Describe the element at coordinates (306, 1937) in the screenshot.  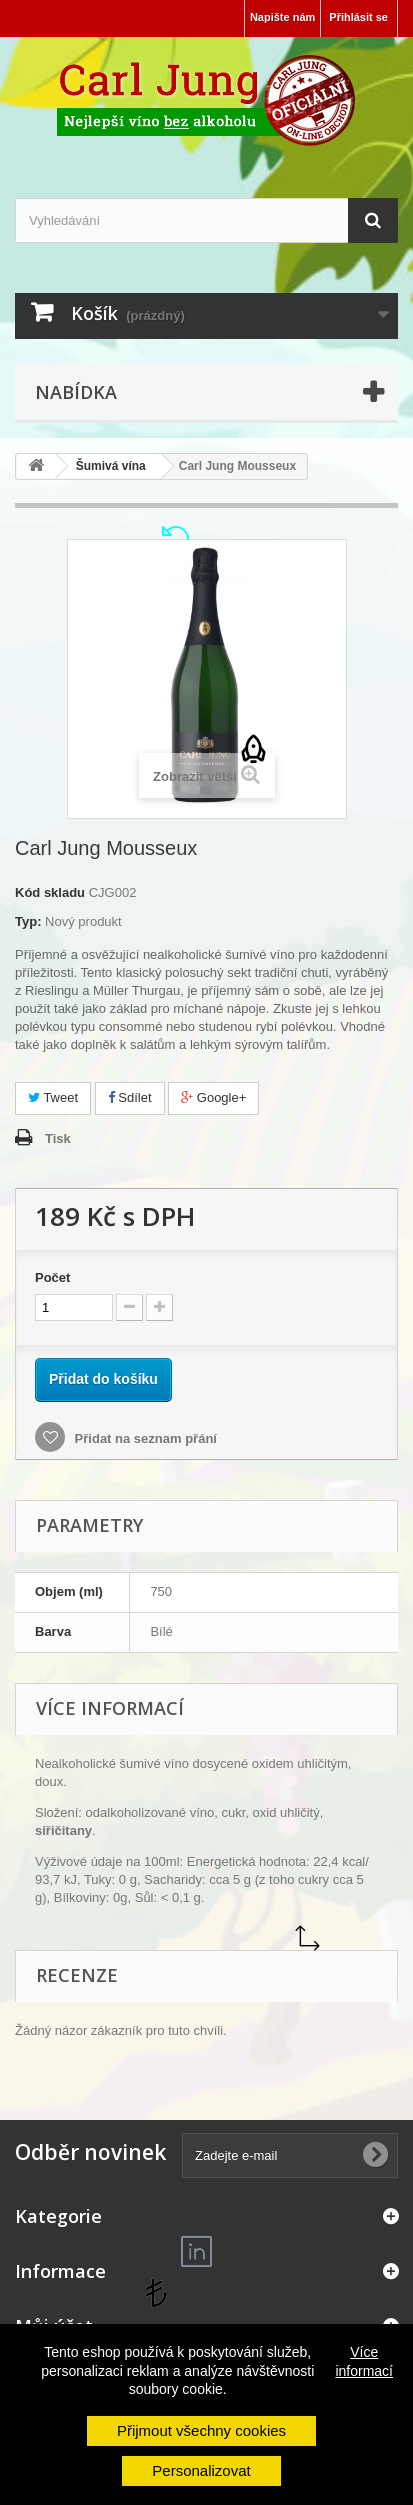
I see `vector path or directional control point` at that location.